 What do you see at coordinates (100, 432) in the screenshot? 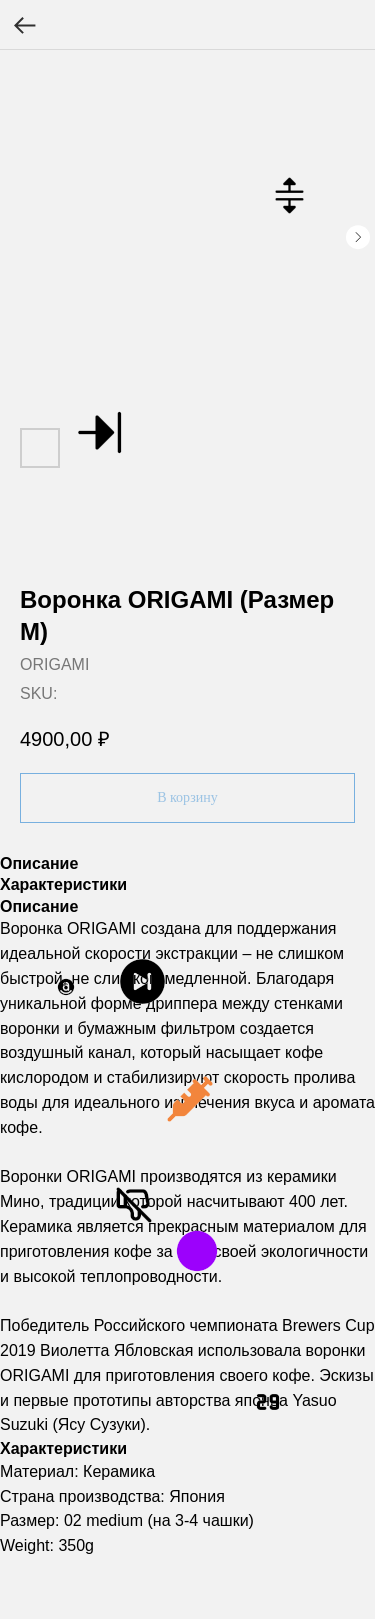
I see `go to end of content or list` at bounding box center [100, 432].